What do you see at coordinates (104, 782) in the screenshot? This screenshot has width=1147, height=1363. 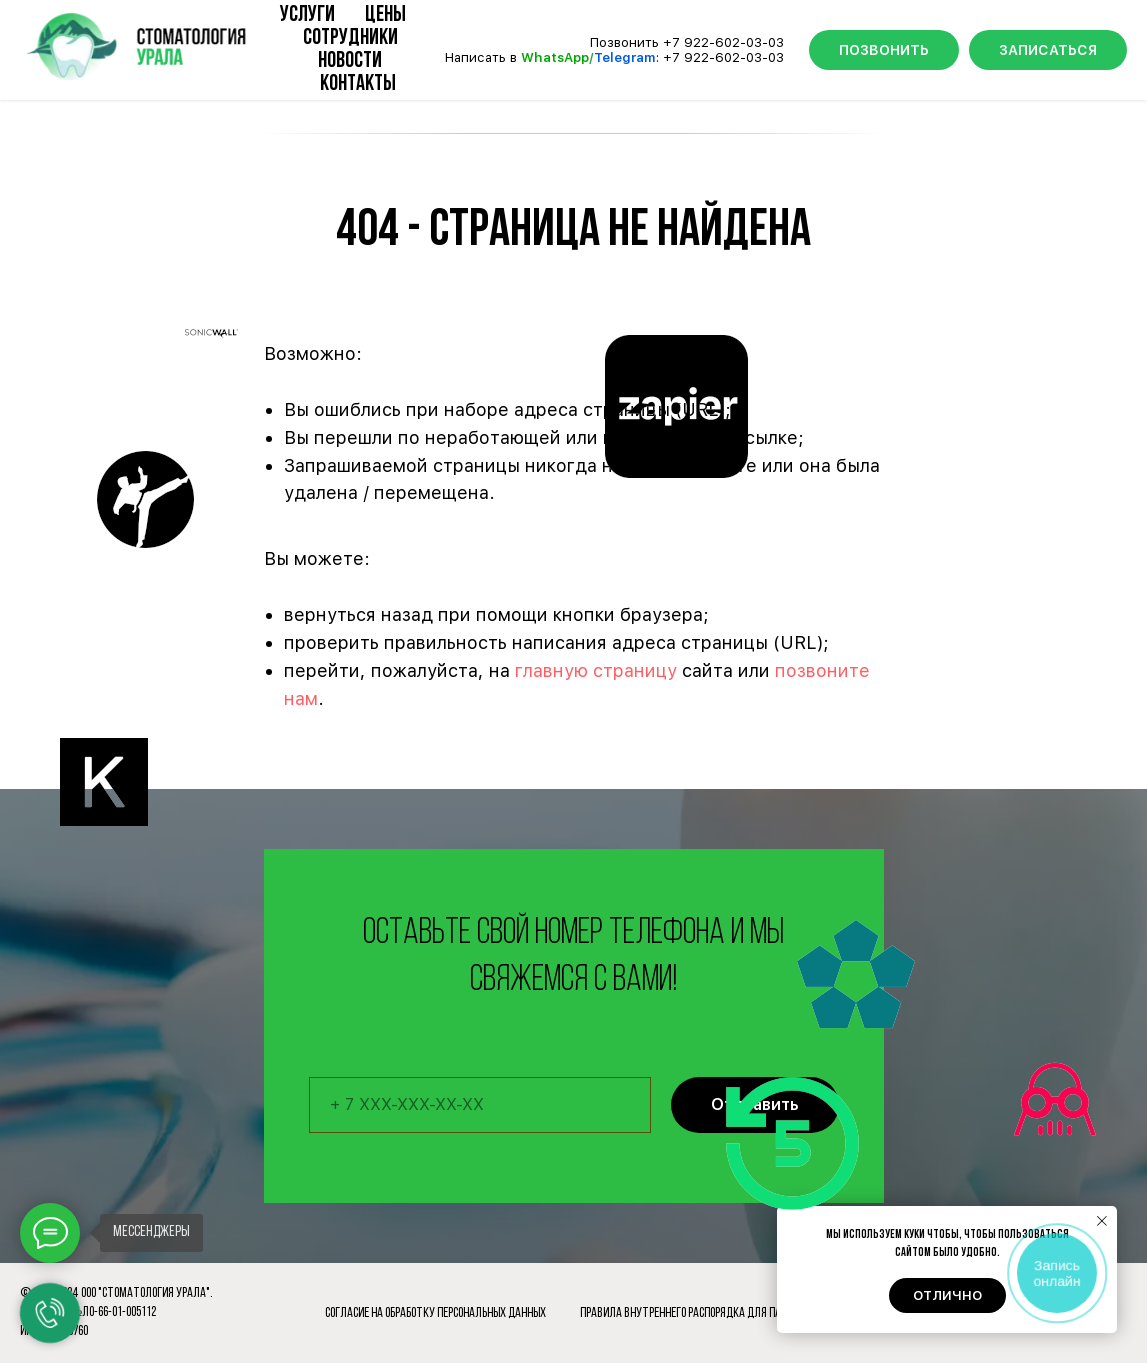 I see `Keras deep learning framework logo` at bounding box center [104, 782].